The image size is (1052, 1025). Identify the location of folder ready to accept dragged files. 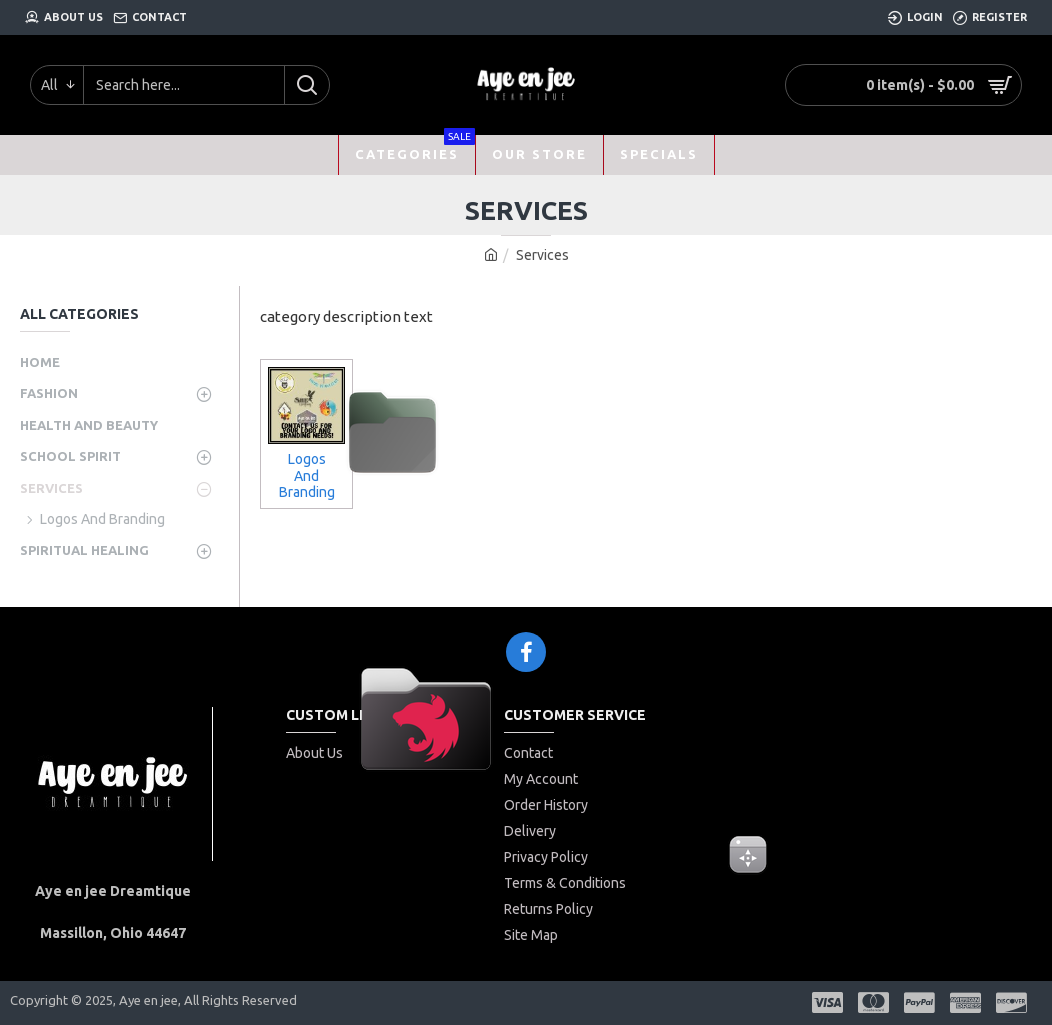
(392, 432).